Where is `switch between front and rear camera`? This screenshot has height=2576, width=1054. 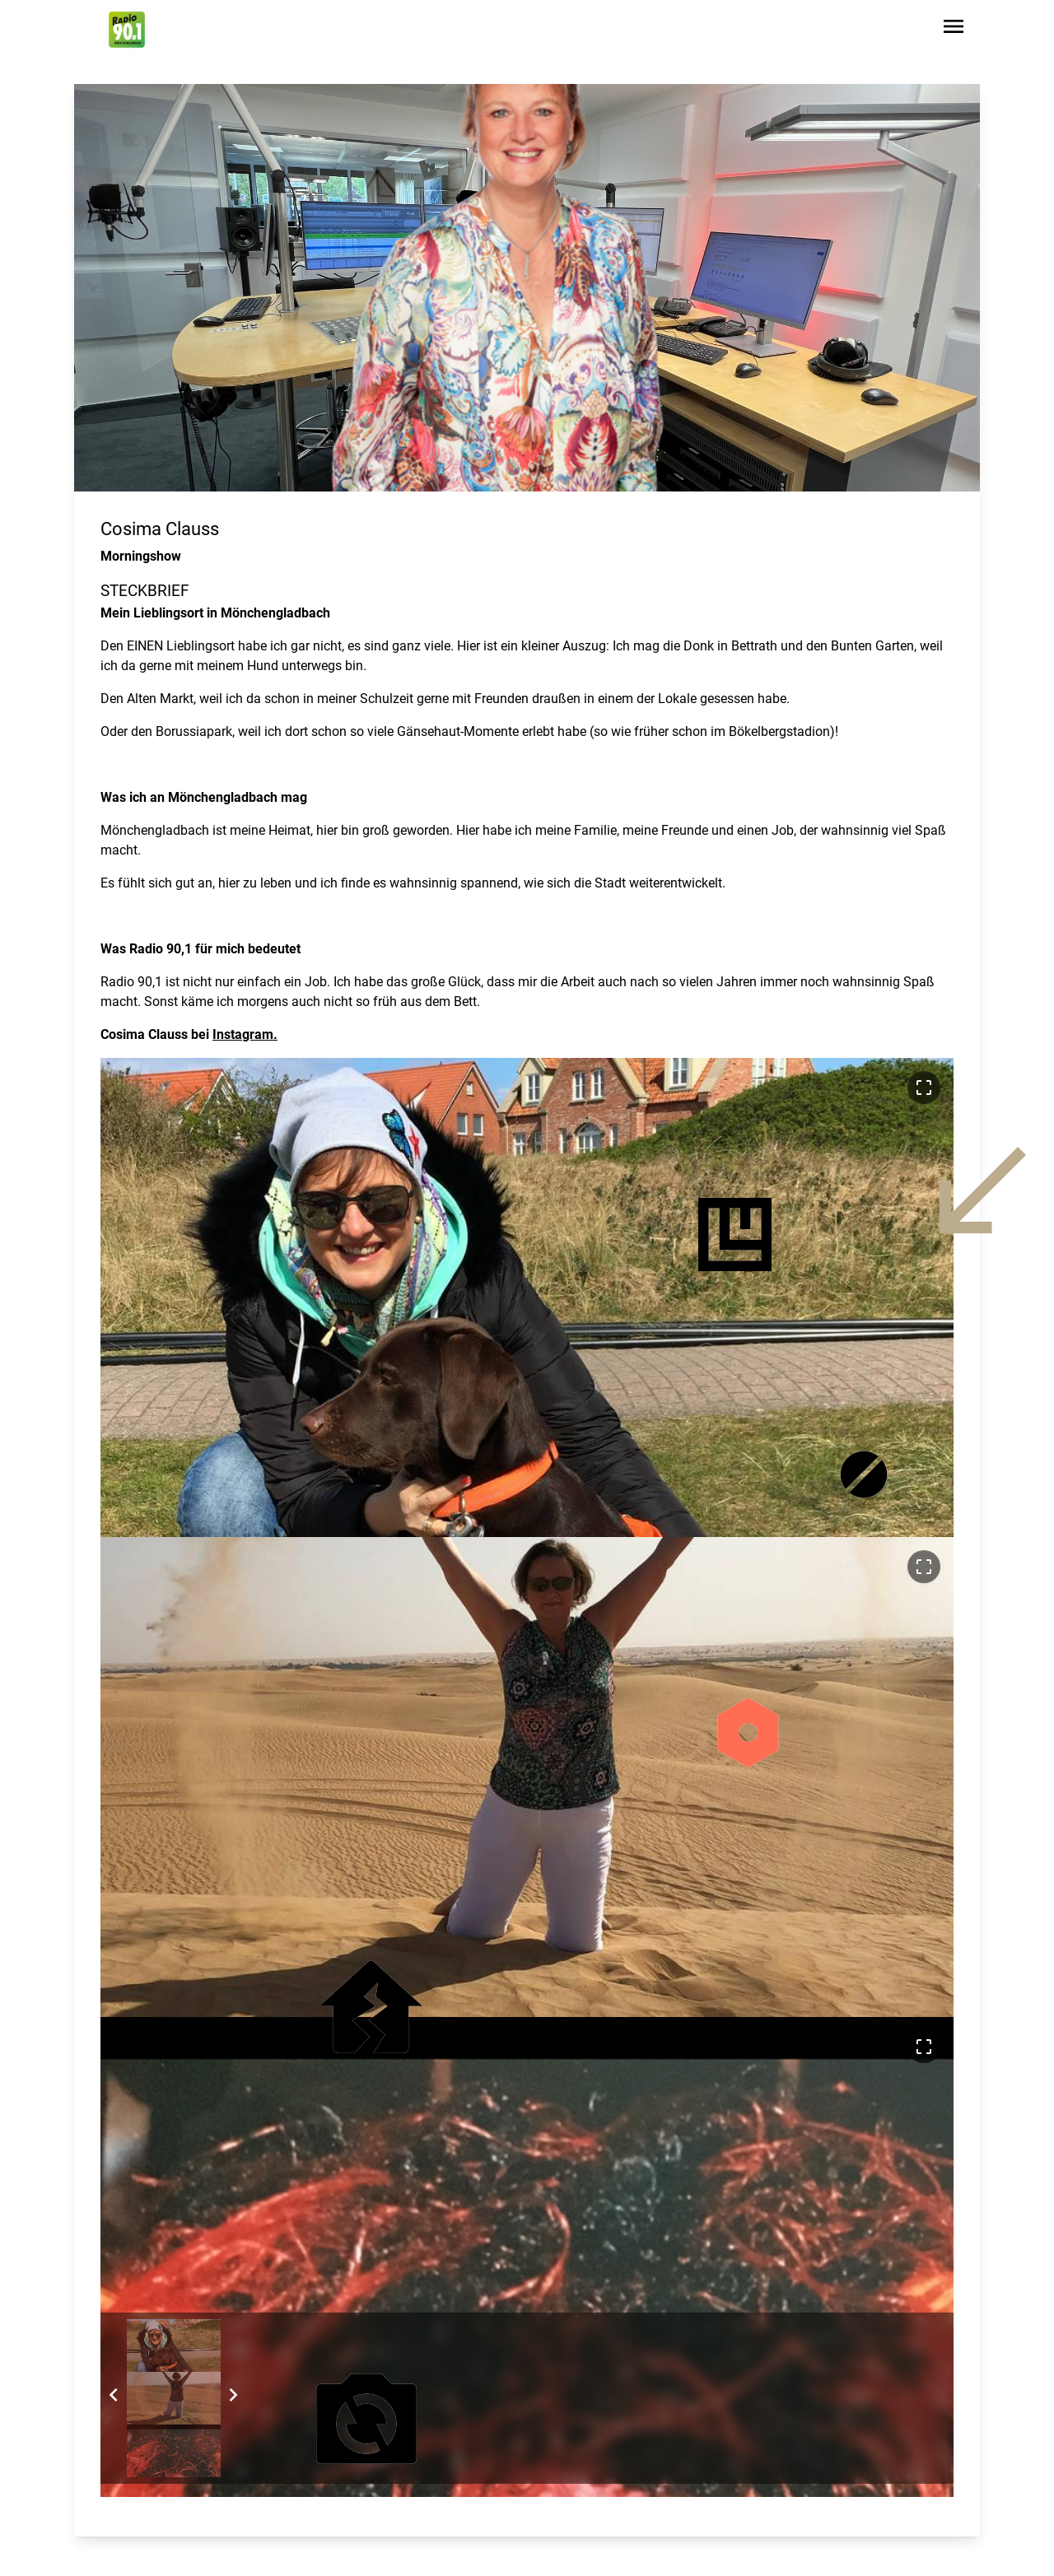 switch between front and rear camera is located at coordinates (366, 2419).